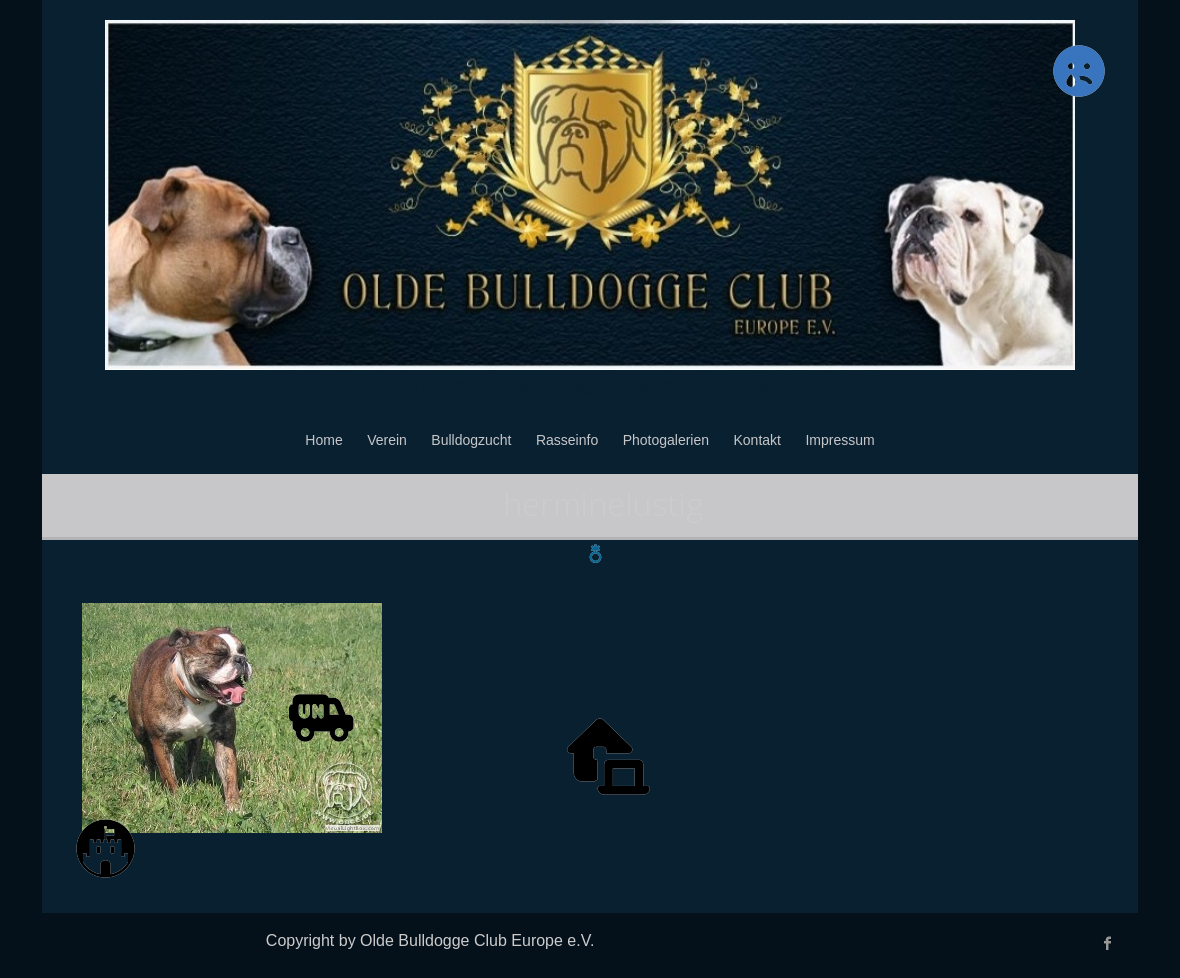  What do you see at coordinates (323, 718) in the screenshot?
I see `indicates united nations humanitarian aid delivery` at bounding box center [323, 718].